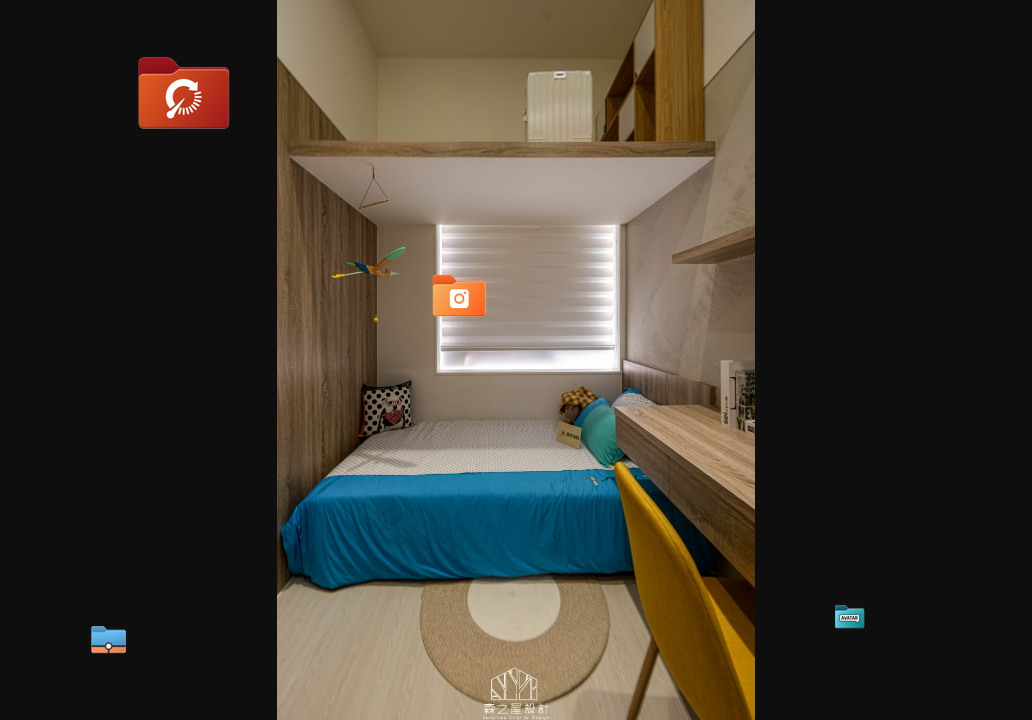 The height and width of the screenshot is (720, 1032). Describe the element at coordinates (183, 95) in the screenshot. I see `open amd storemi application folder` at that location.